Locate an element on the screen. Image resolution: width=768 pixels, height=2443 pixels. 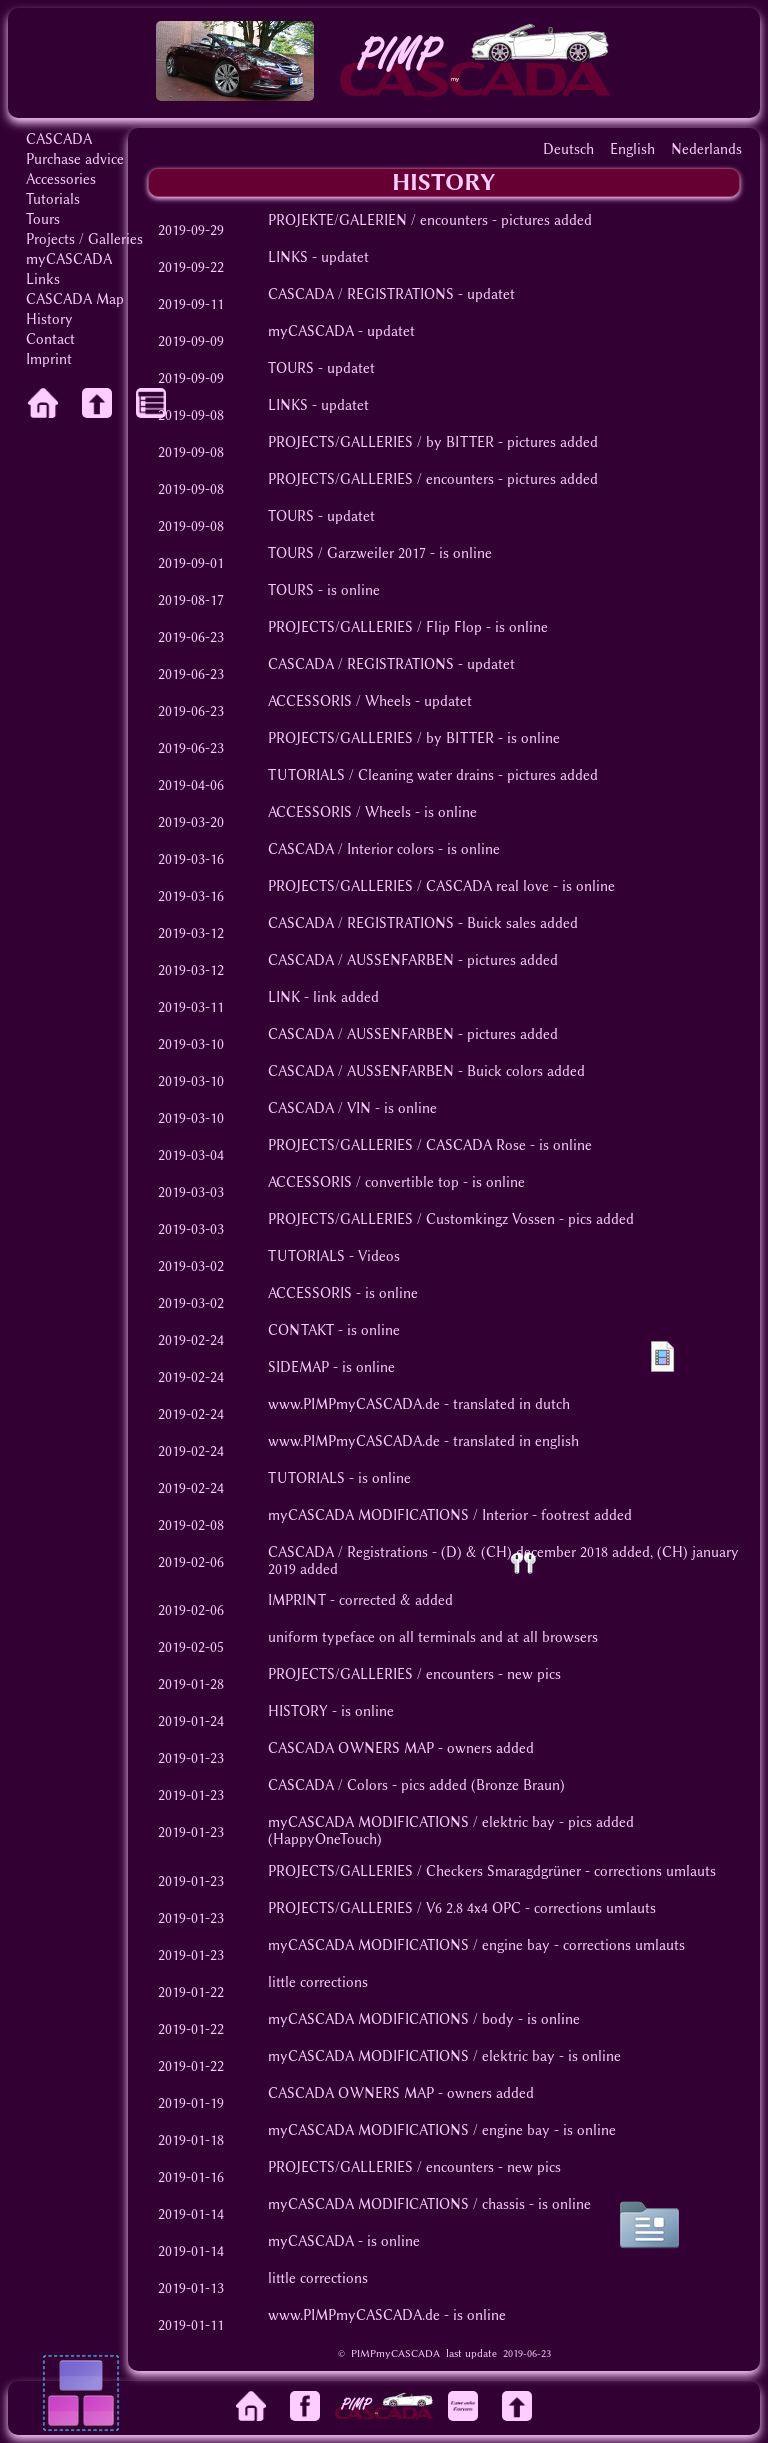
open your documents folder is located at coordinates (649, 2226).